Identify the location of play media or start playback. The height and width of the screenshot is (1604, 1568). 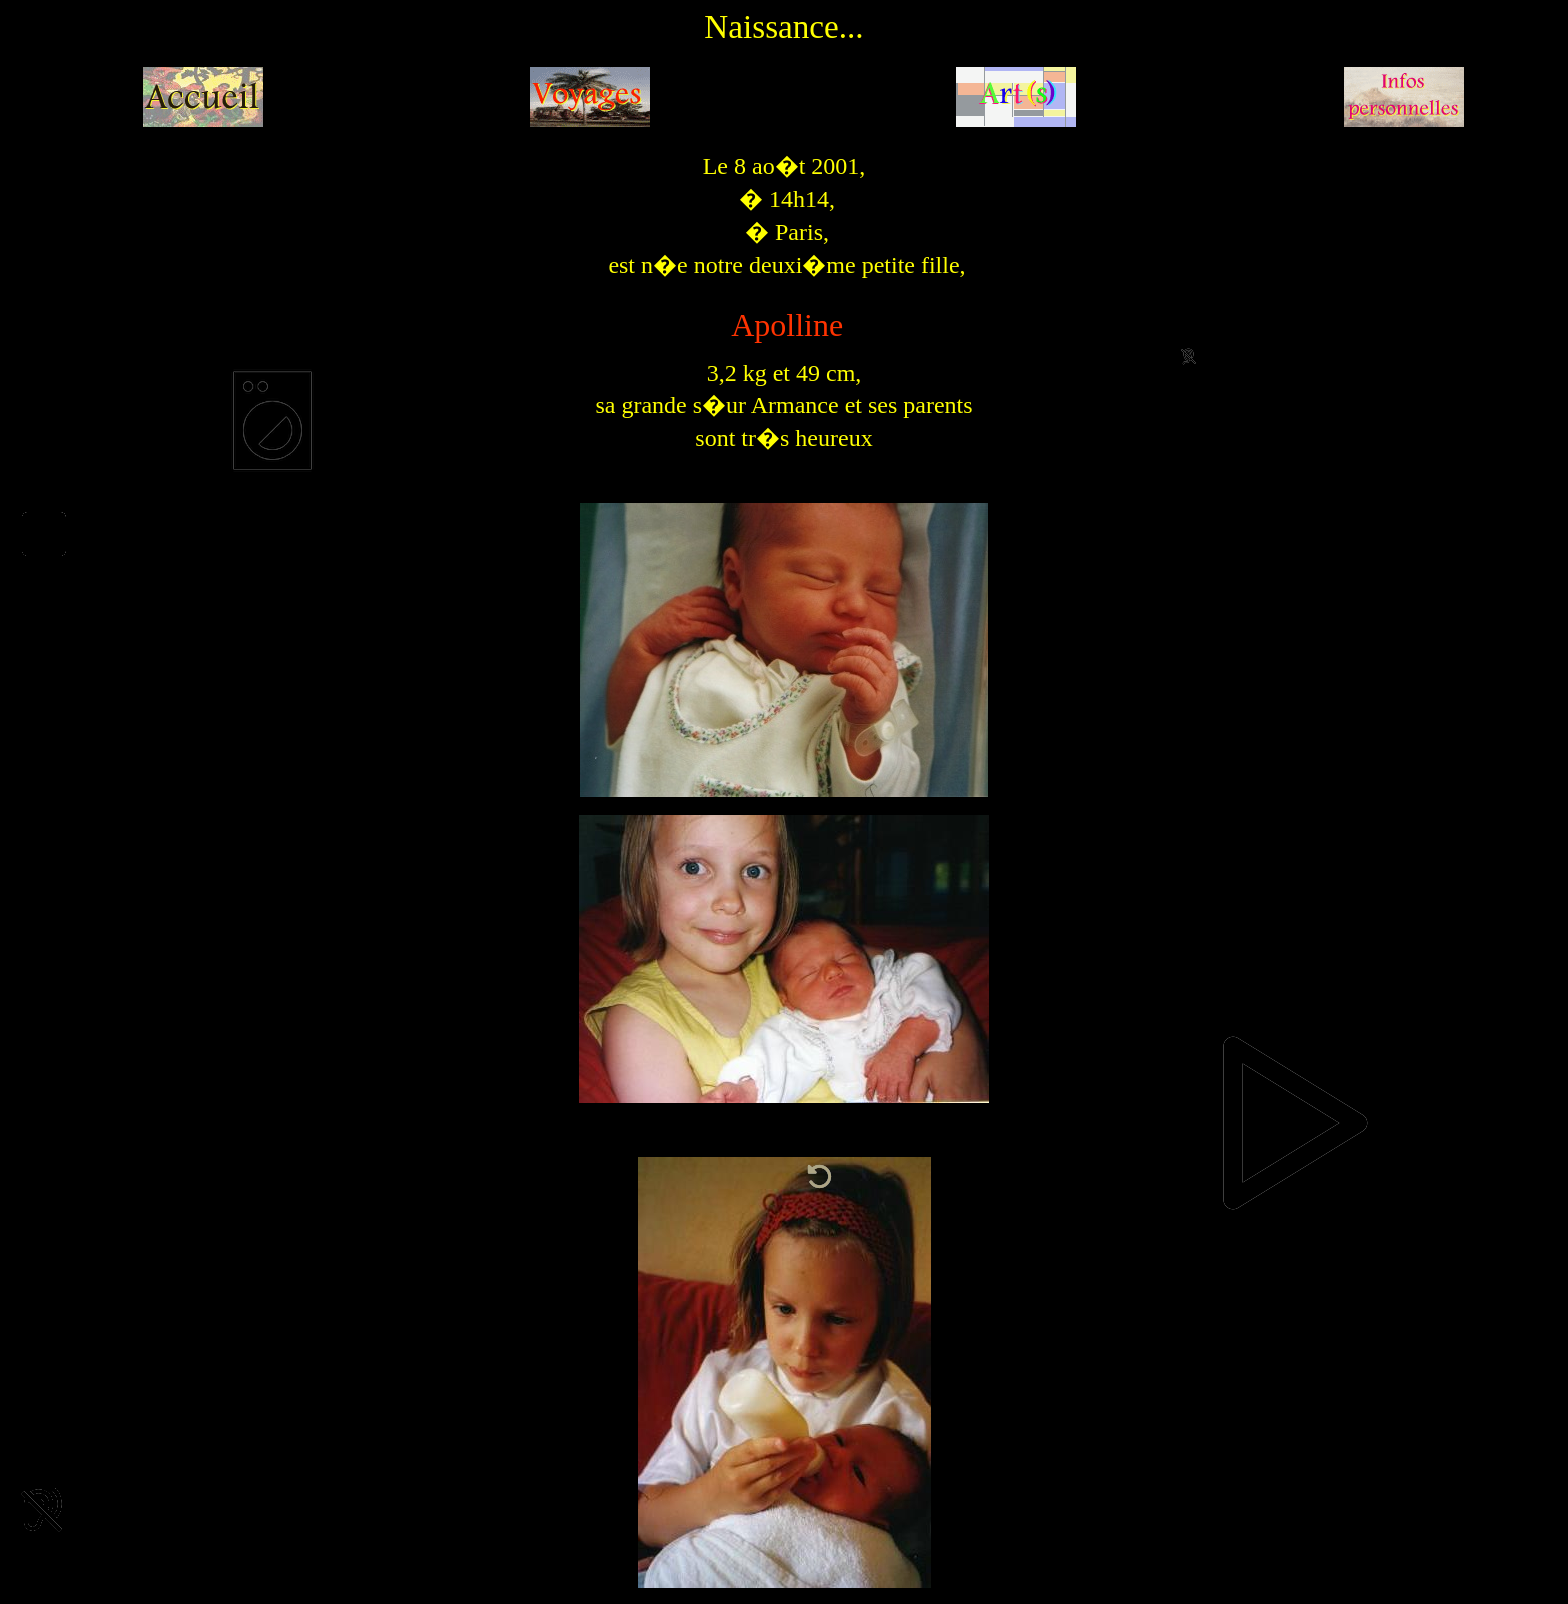
(1281, 1123).